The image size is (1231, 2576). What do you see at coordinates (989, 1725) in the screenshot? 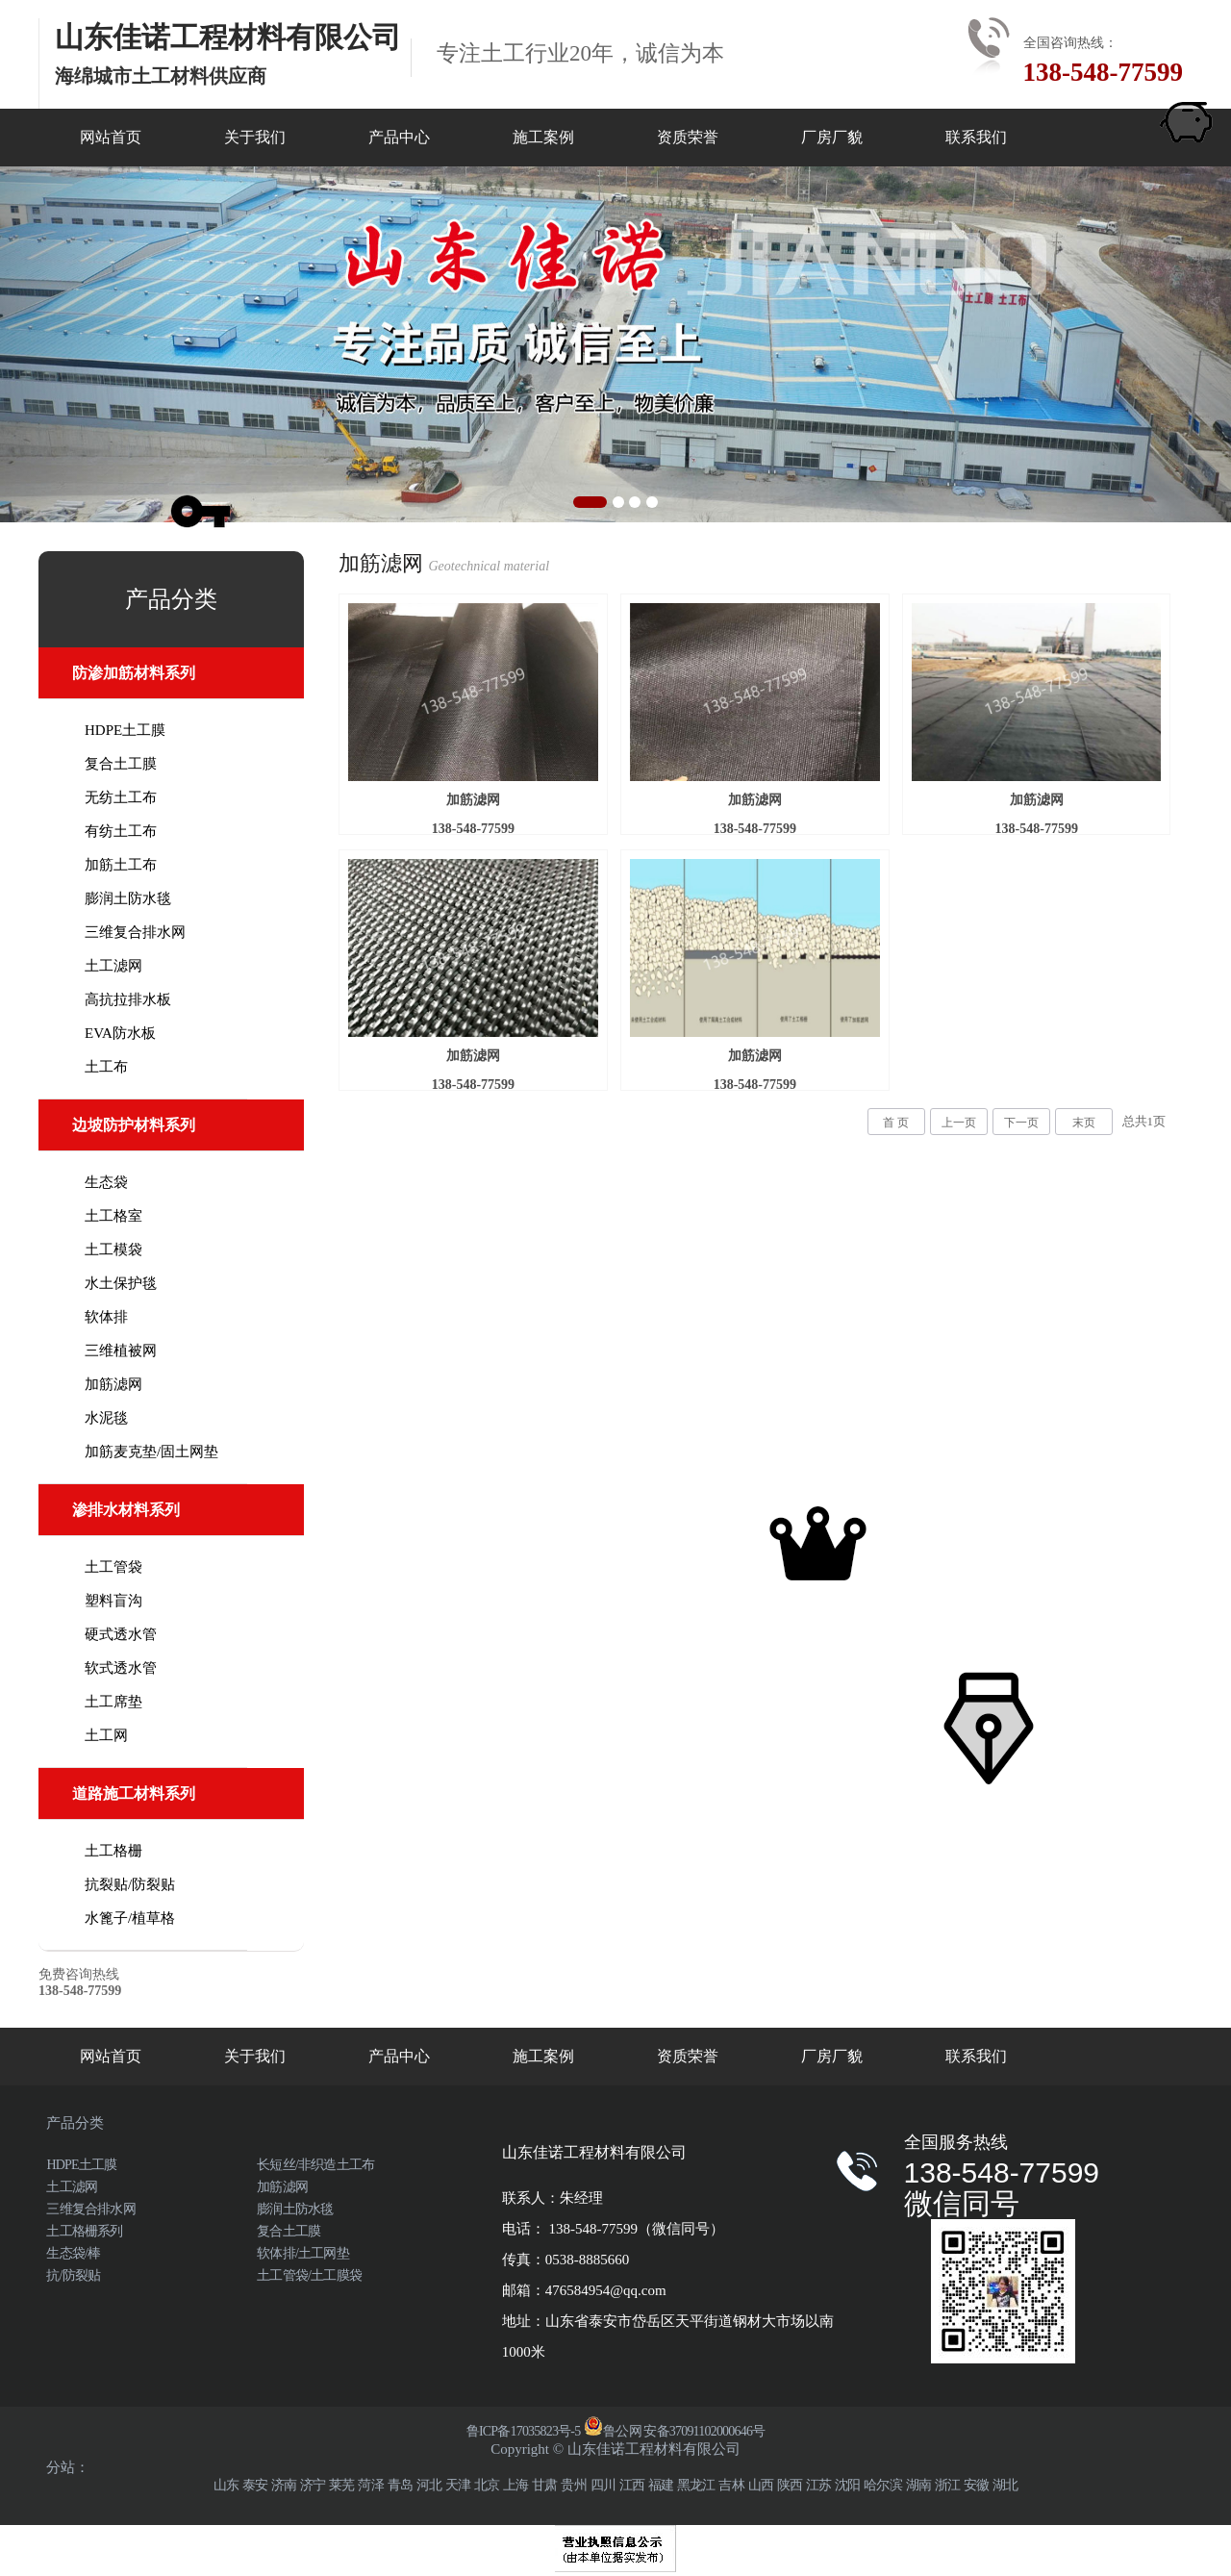
I see `access drawing or illustration tools` at bounding box center [989, 1725].